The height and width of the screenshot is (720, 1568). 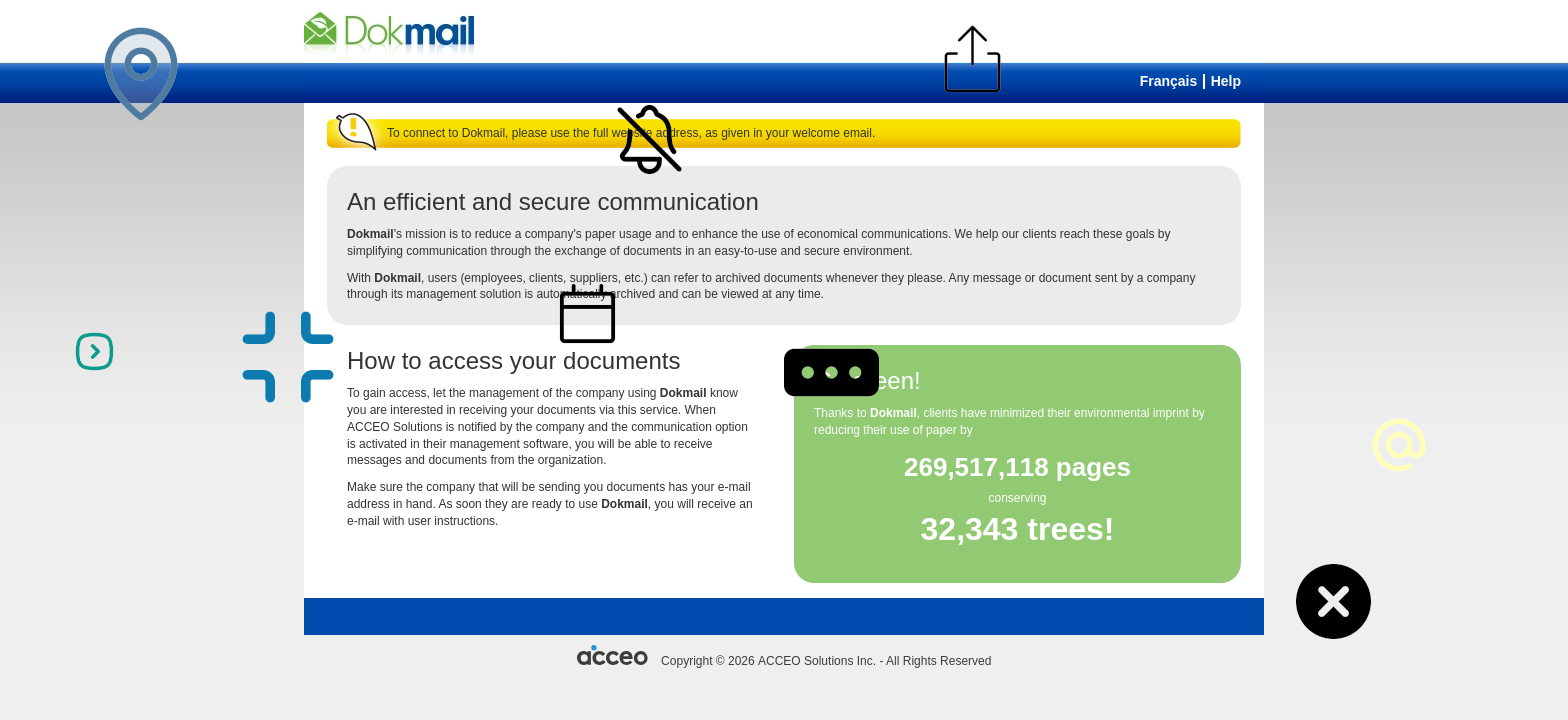 What do you see at coordinates (141, 74) in the screenshot?
I see `view location on map` at bounding box center [141, 74].